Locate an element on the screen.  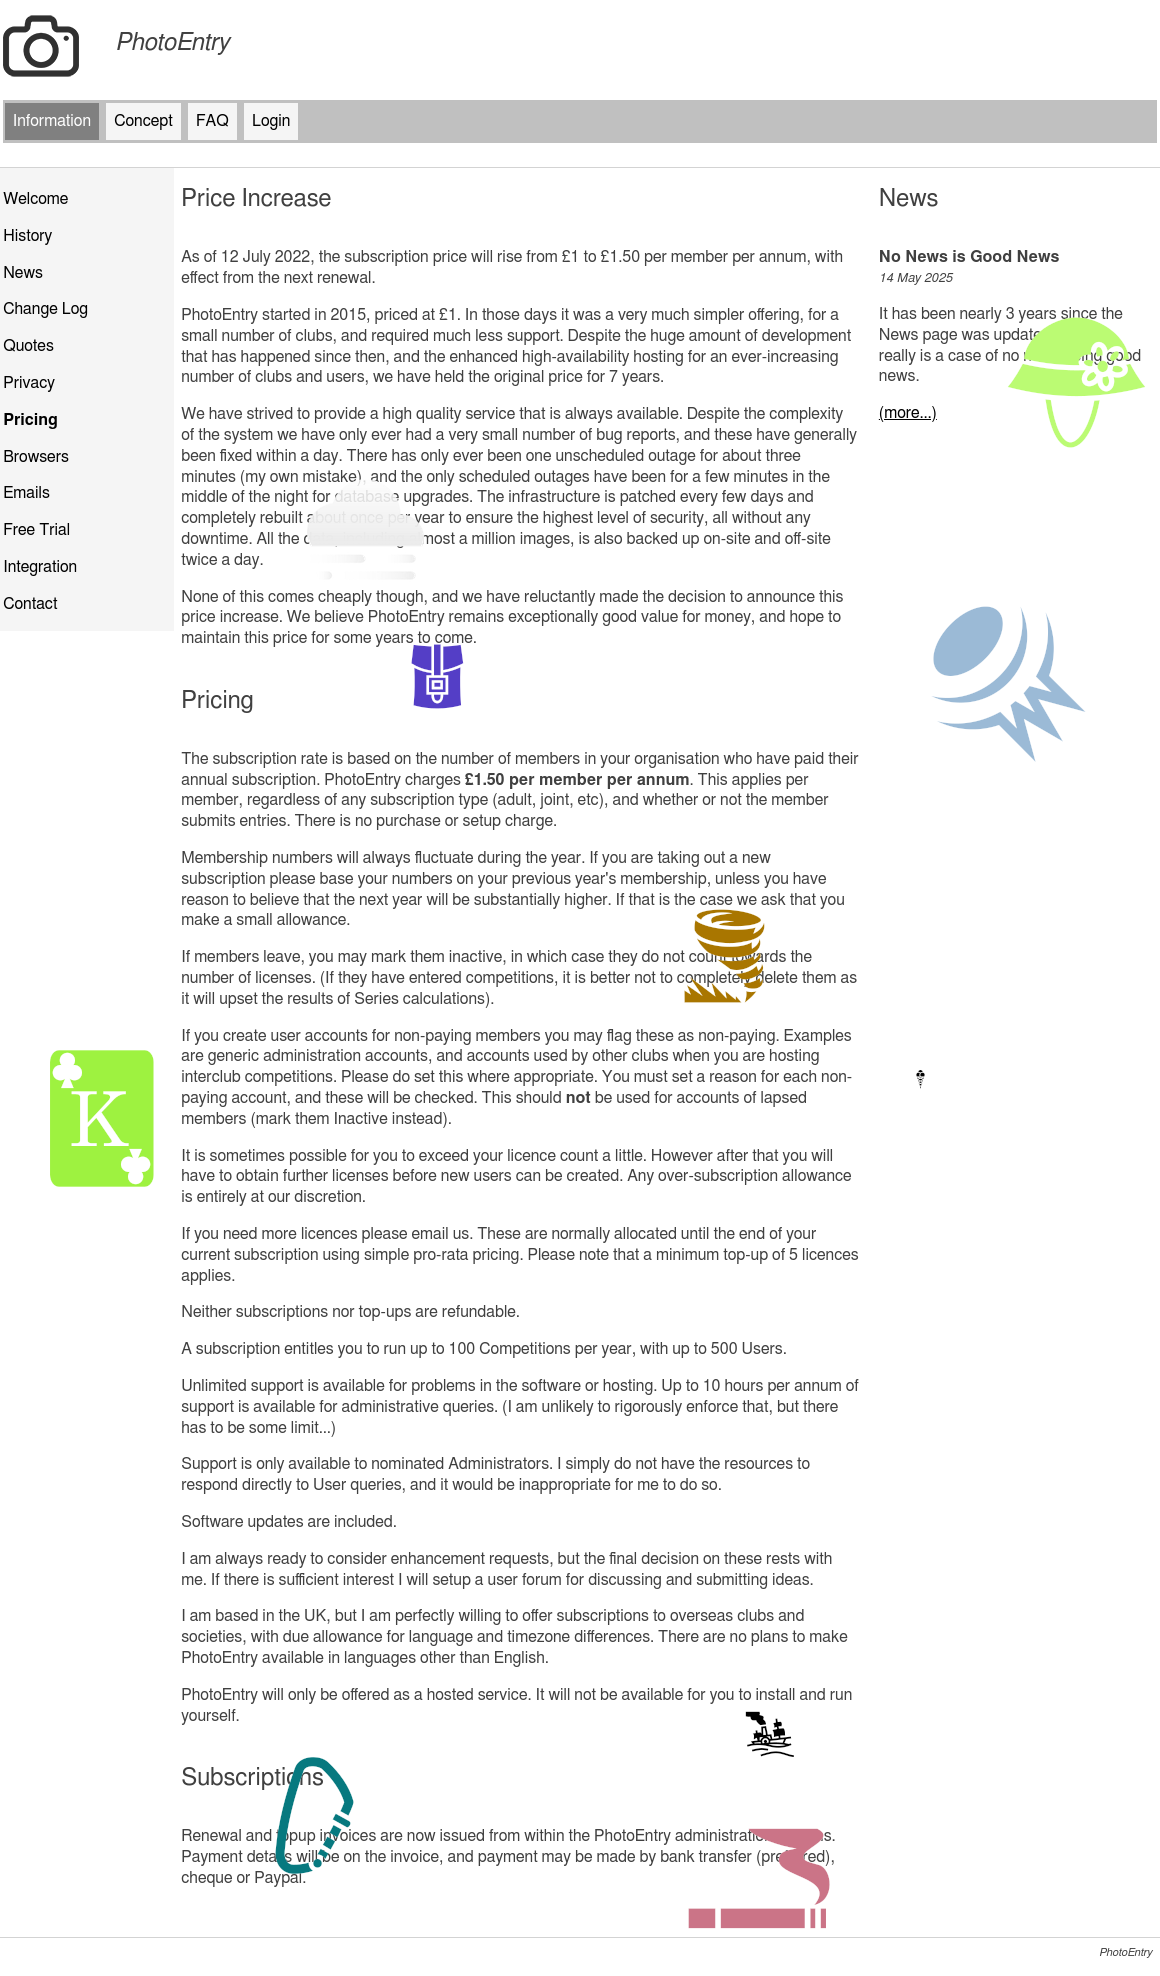
indicates severe weather alert or tornado warning is located at coordinates (731, 956).